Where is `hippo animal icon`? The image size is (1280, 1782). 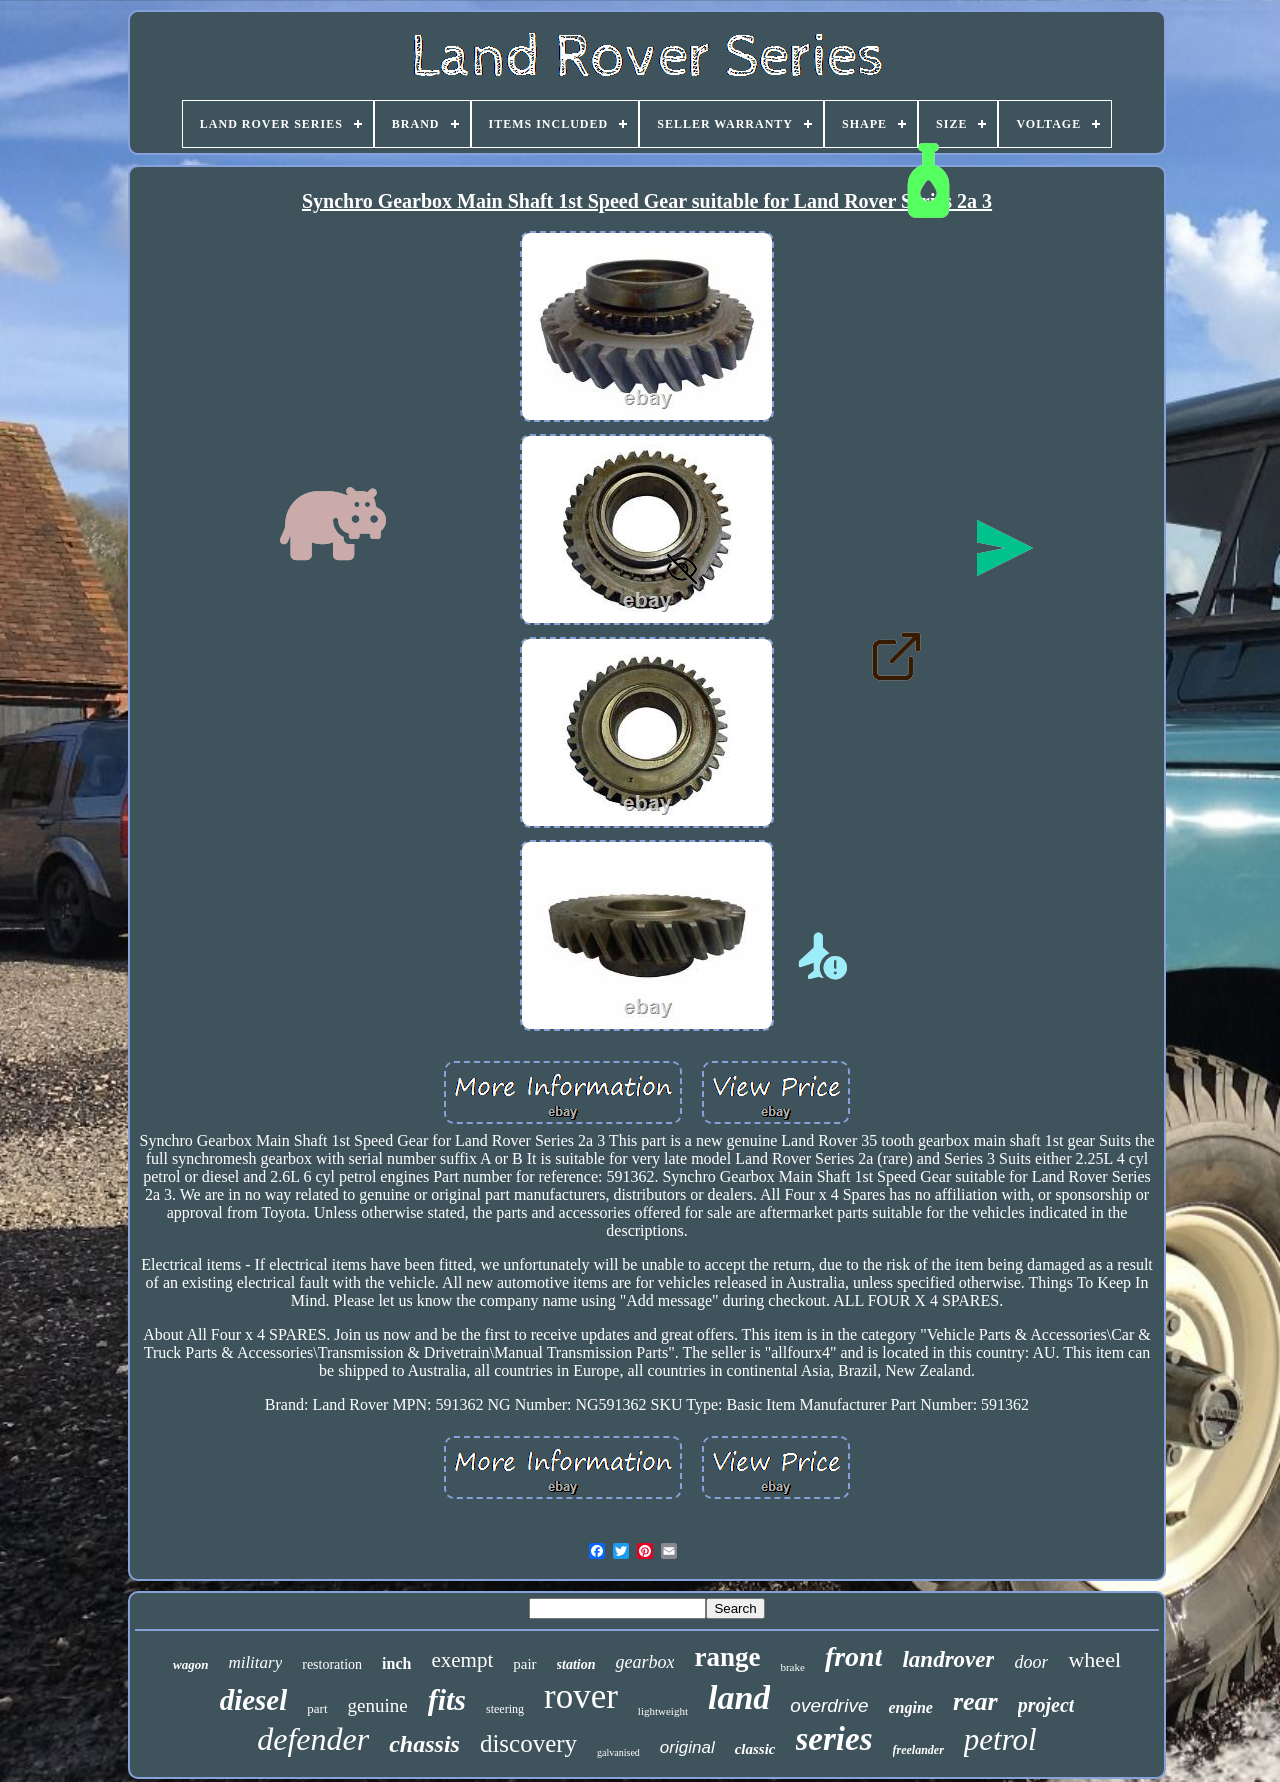 hippo animal icon is located at coordinates (333, 523).